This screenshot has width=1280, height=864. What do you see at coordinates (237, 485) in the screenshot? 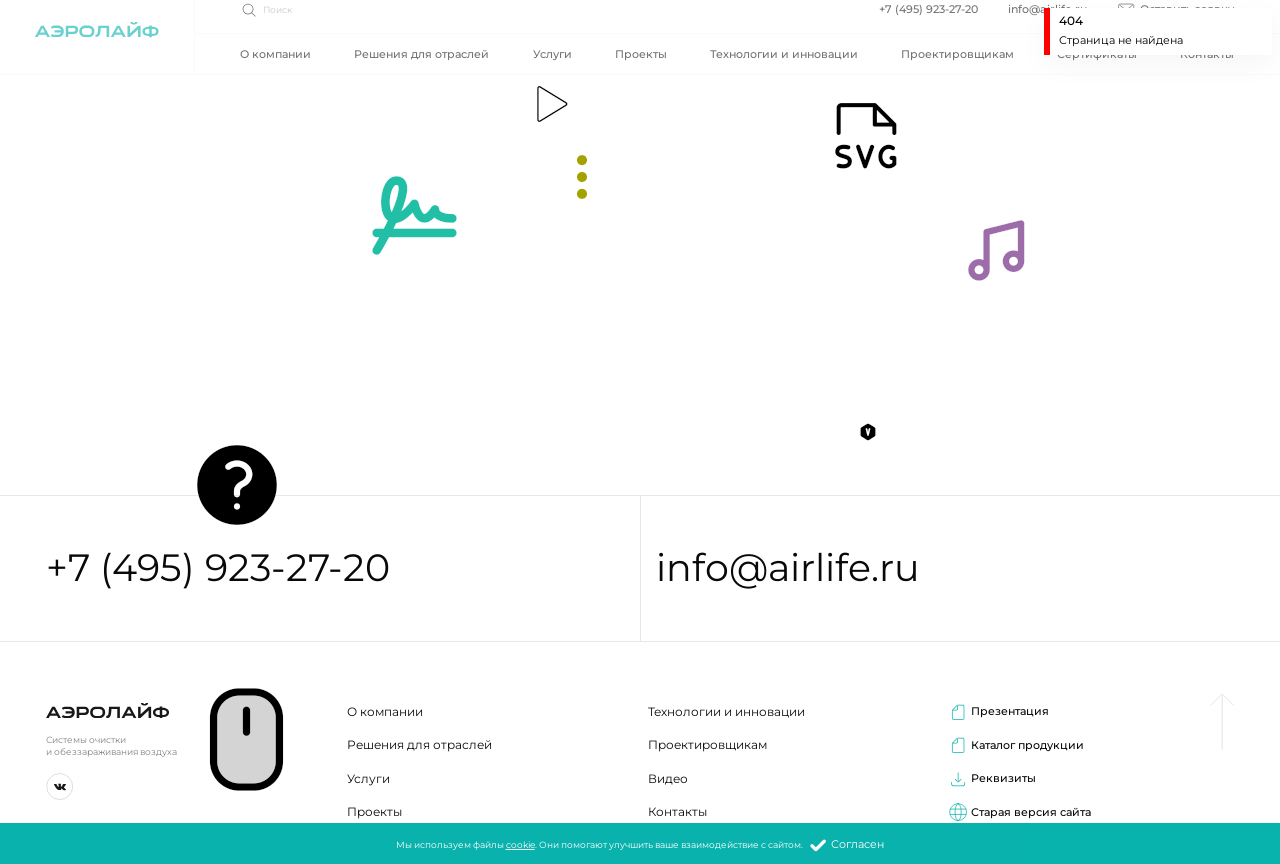
I see `access help or support` at bounding box center [237, 485].